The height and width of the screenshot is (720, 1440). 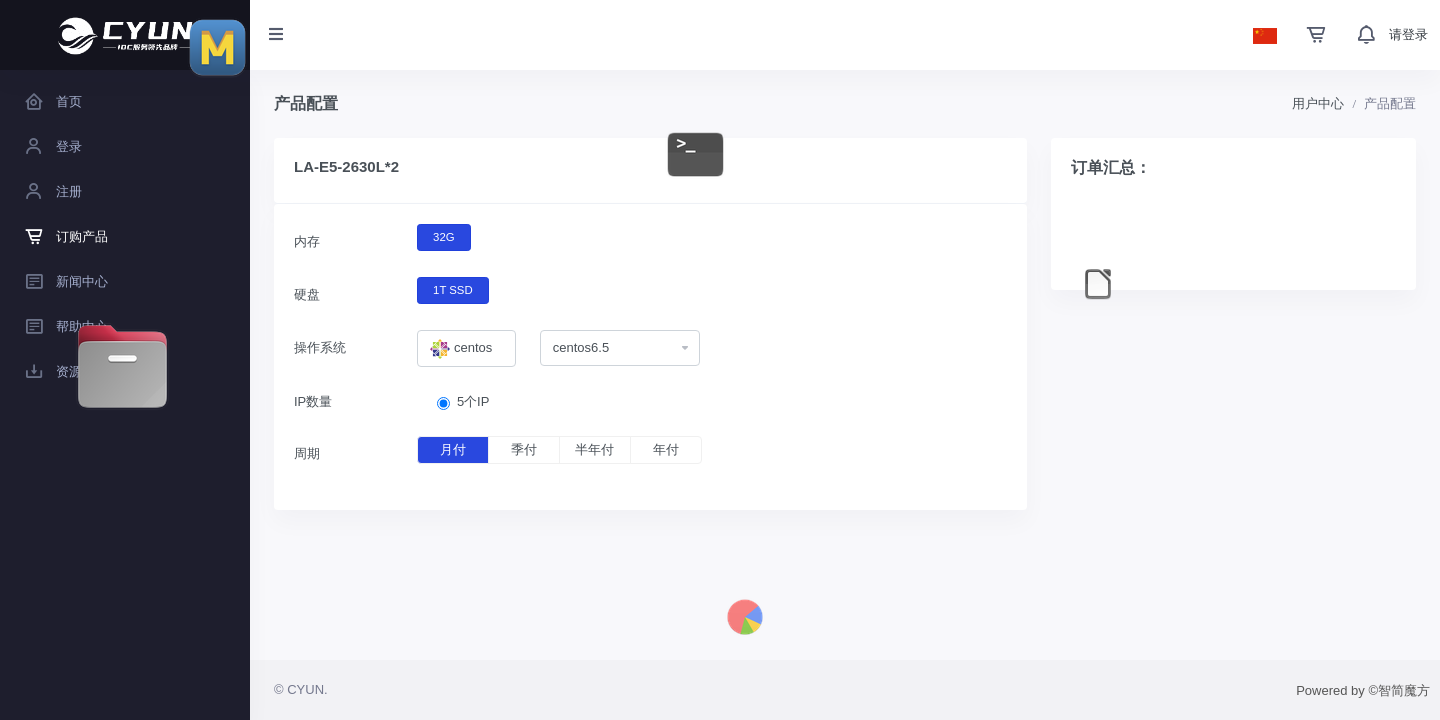 I want to click on open disk usage analyzer, so click(x=745, y=617).